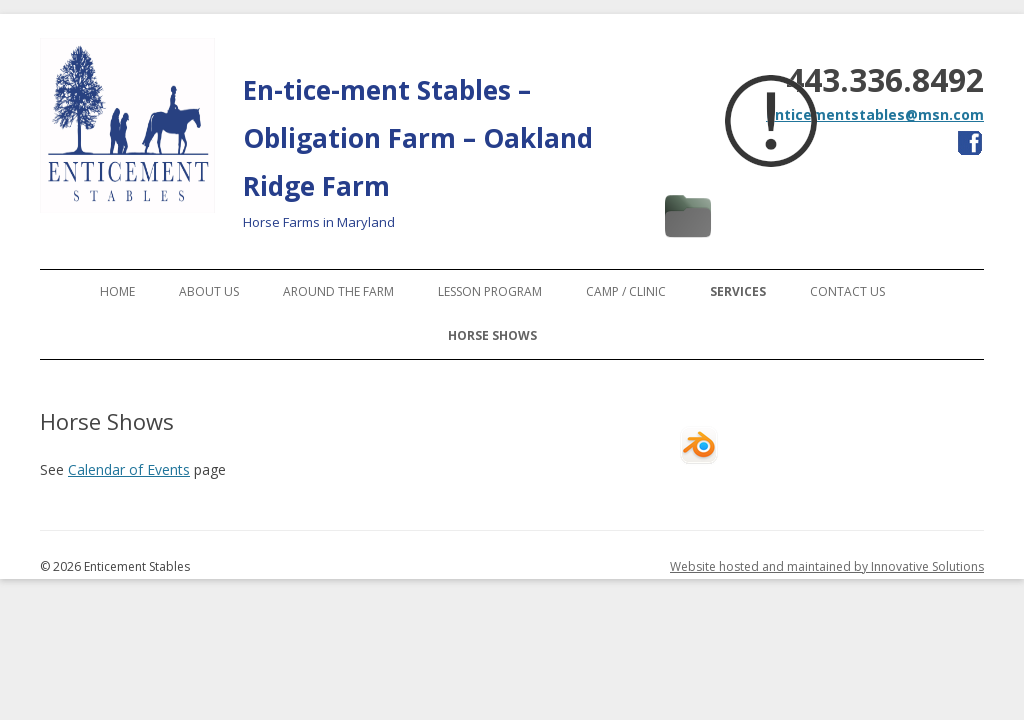 Image resolution: width=1024 pixels, height=720 pixels. I want to click on indicates an app has encountered an error, so click(771, 121).